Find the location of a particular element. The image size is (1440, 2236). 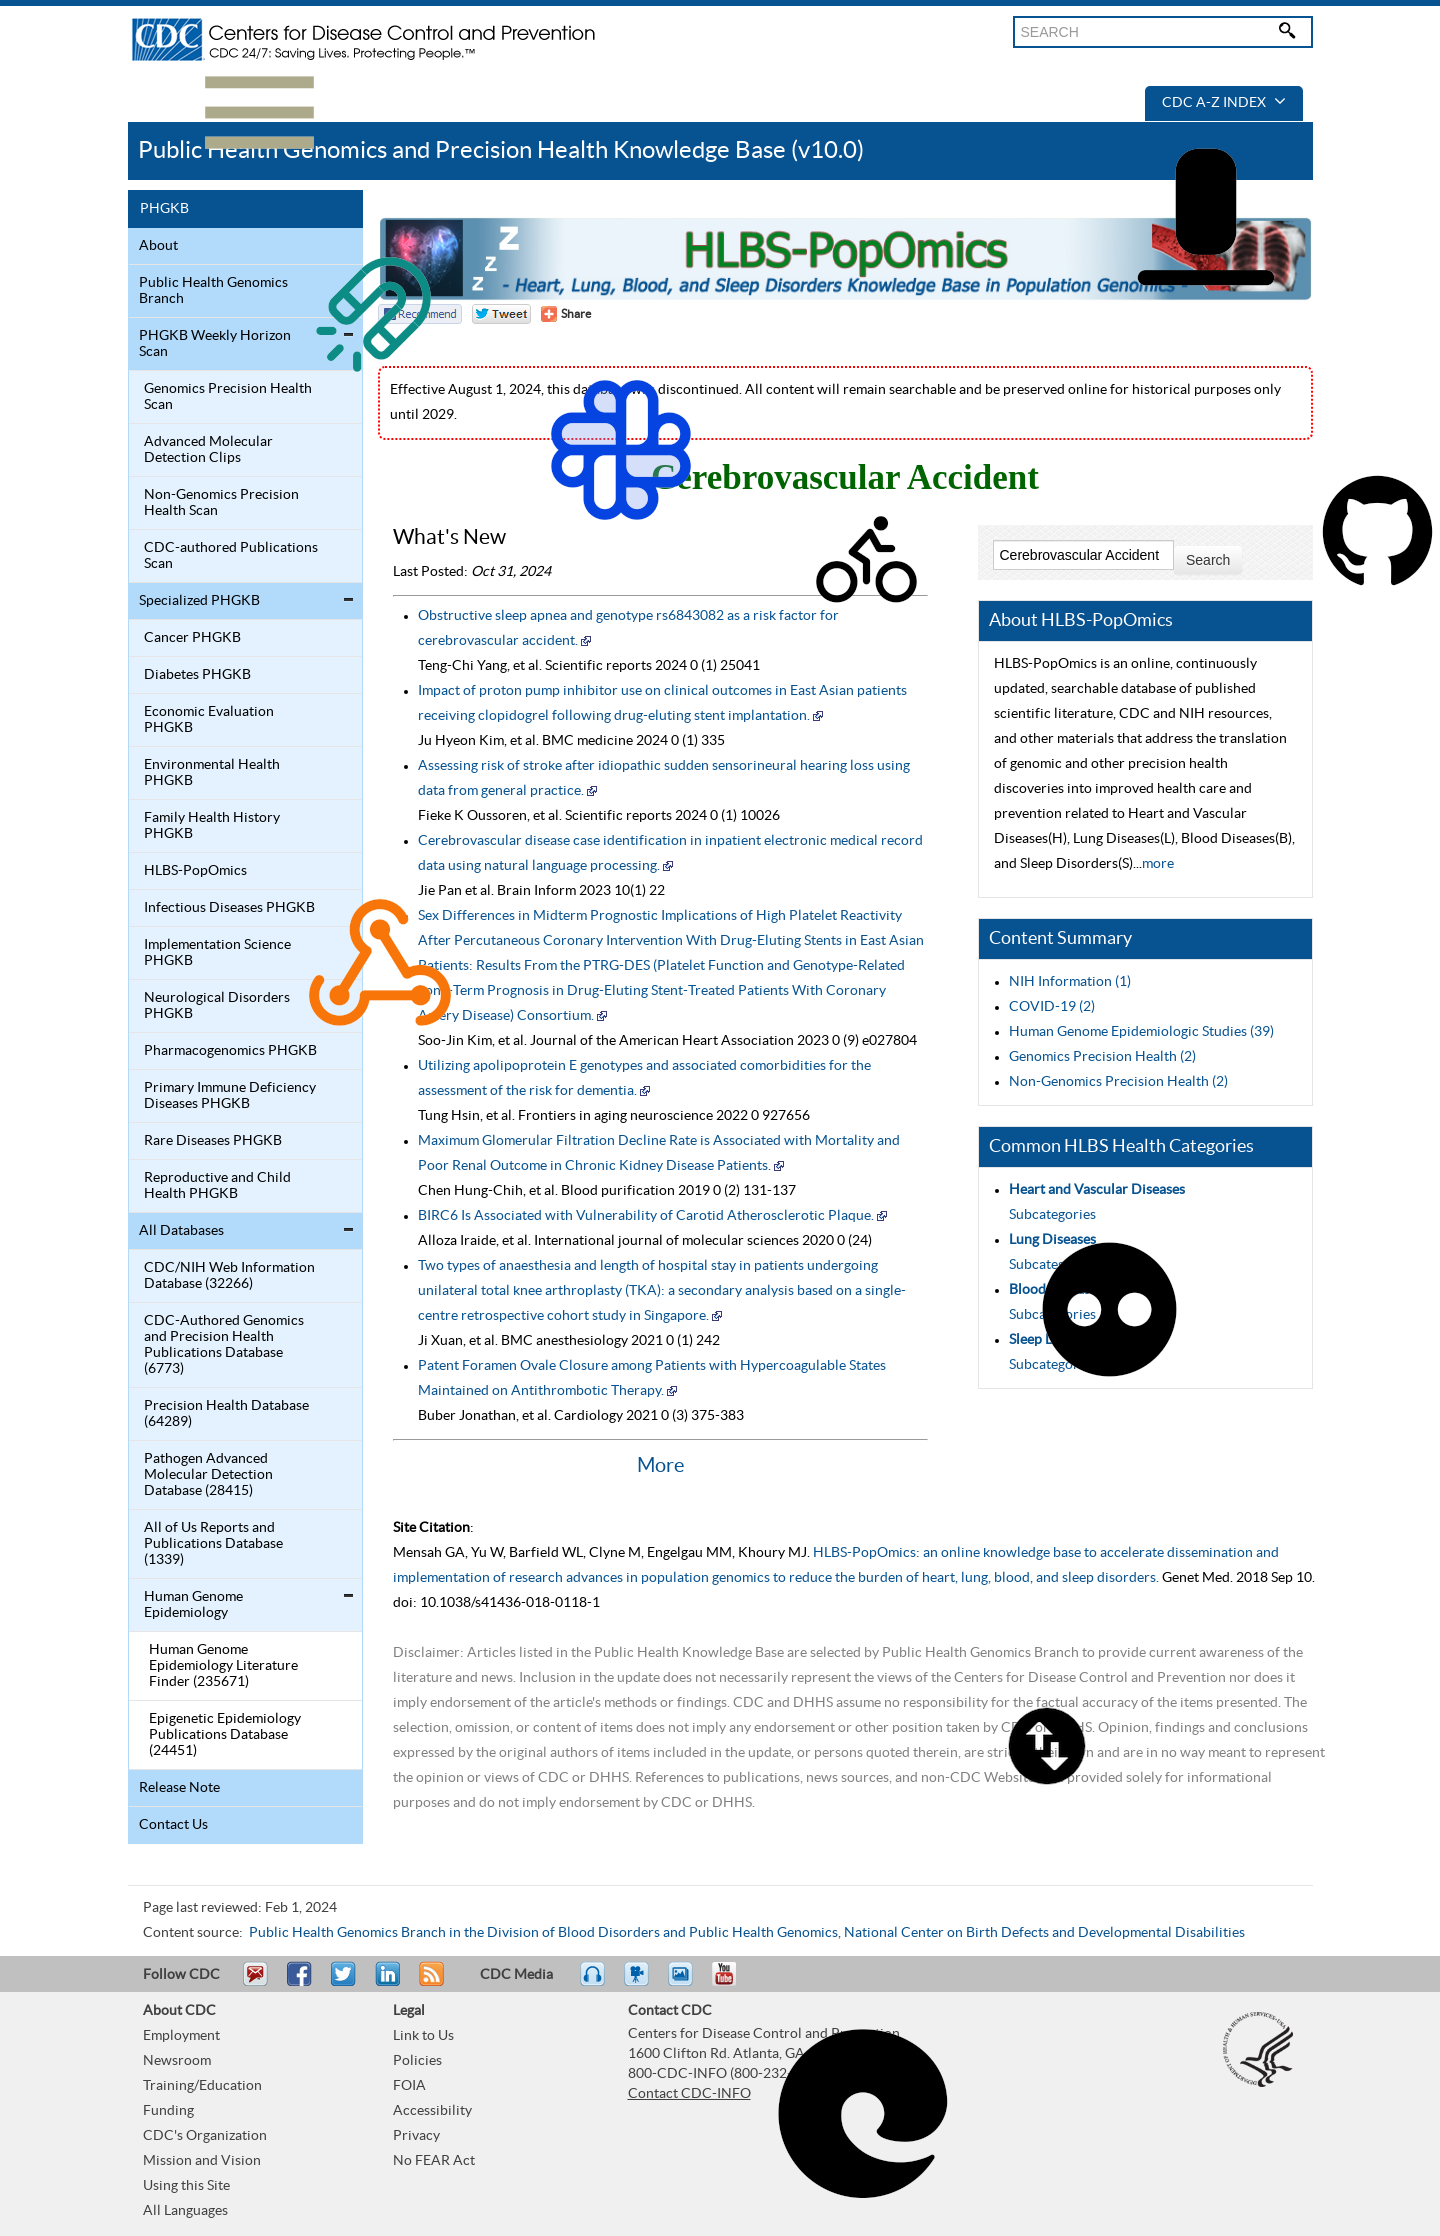

align selected element to bottom is located at coordinates (1206, 217).